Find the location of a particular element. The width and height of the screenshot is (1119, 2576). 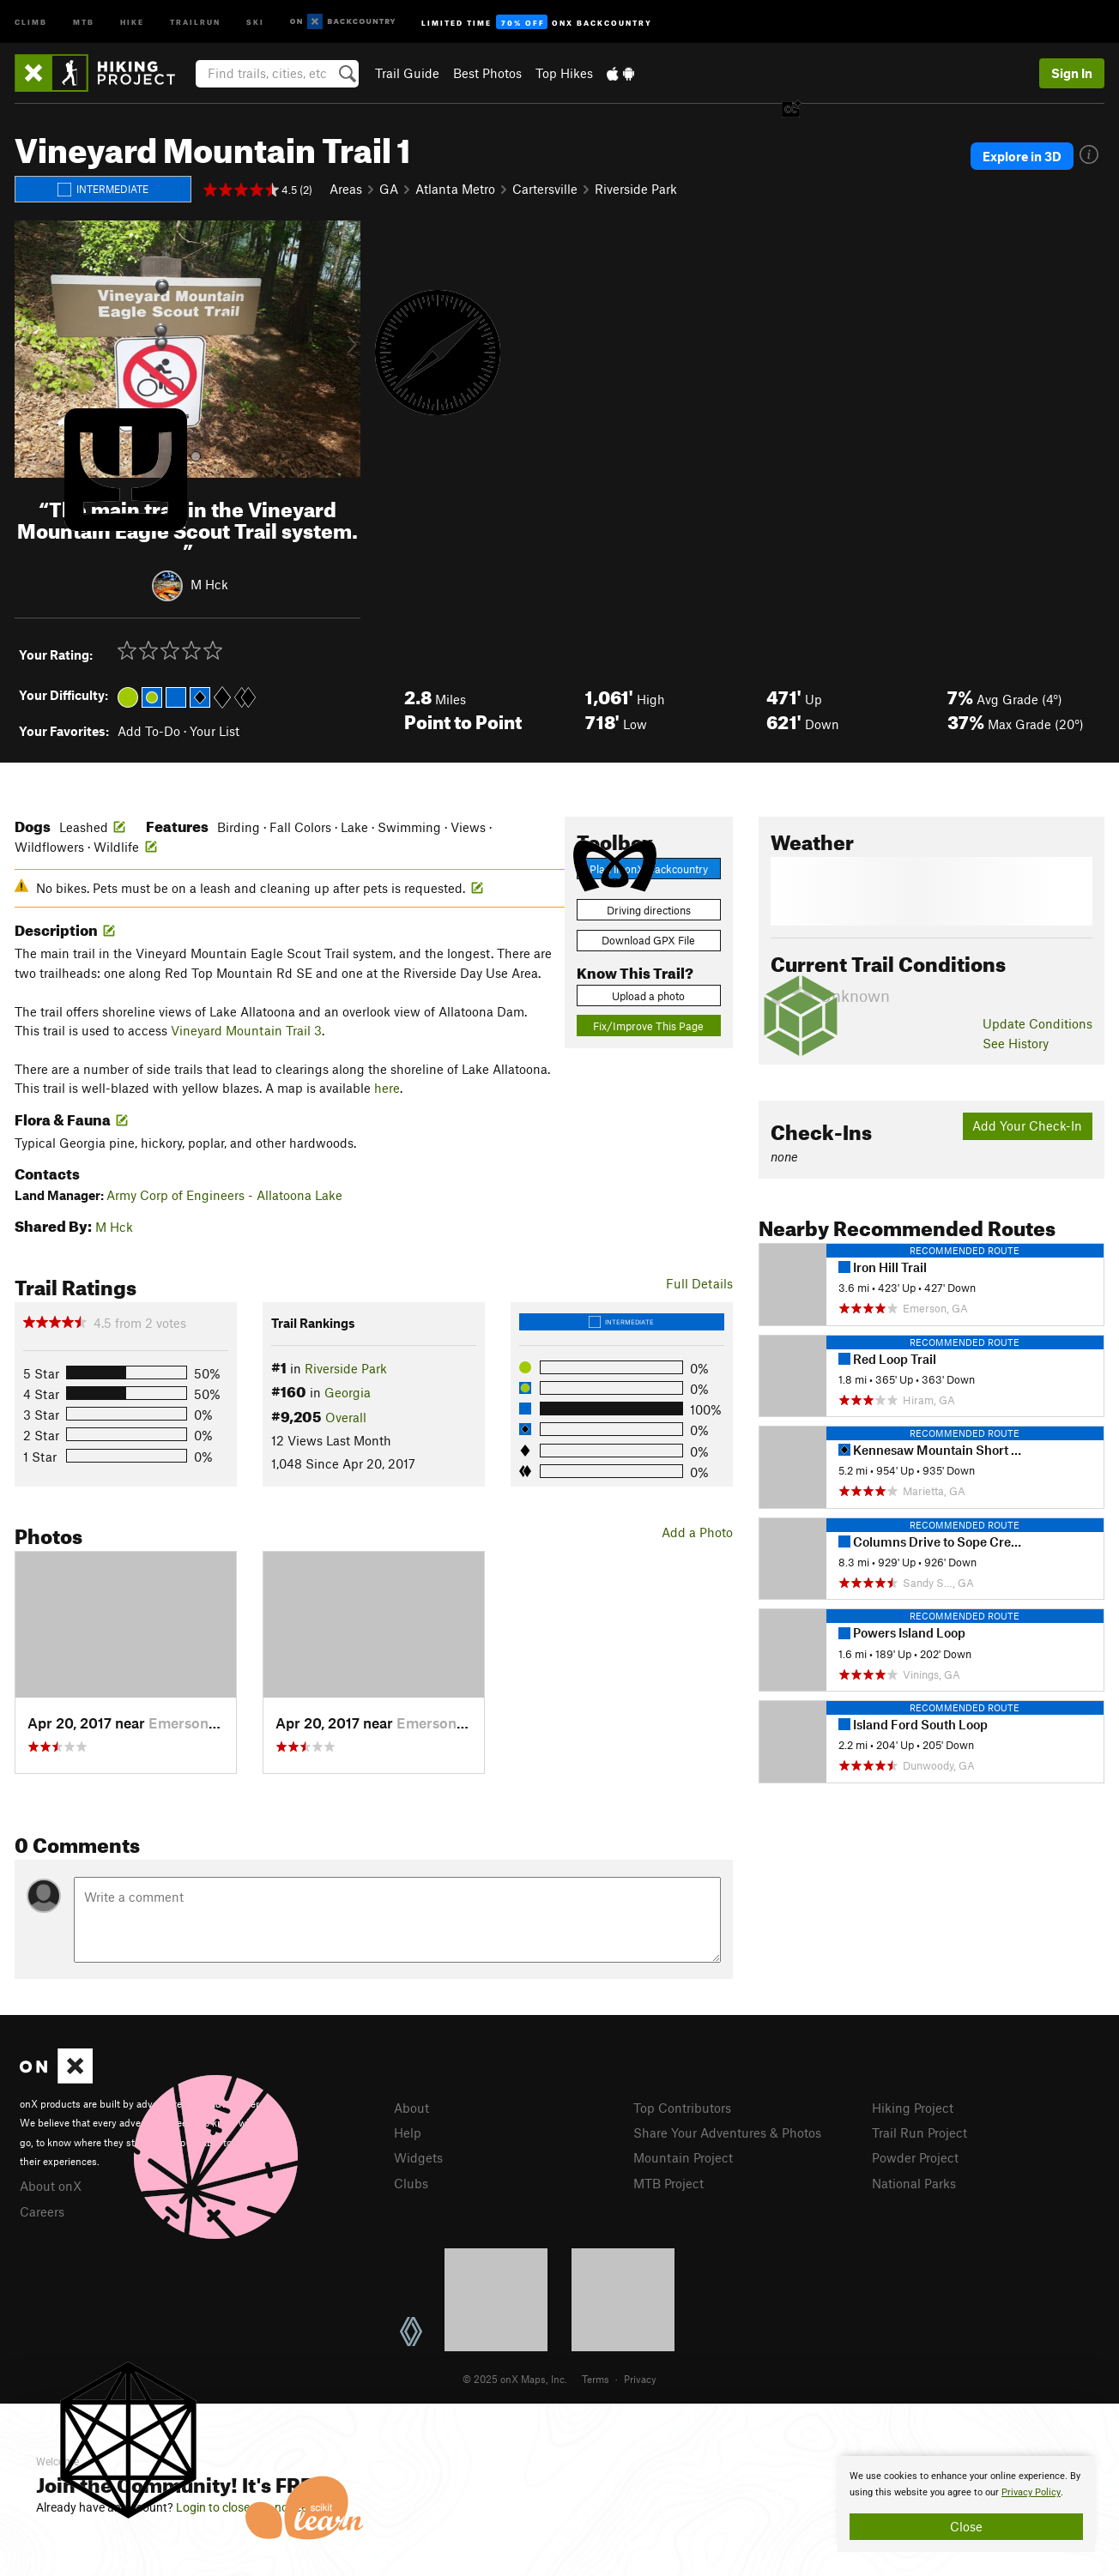

tokyo metro logo is located at coordinates (614, 866).